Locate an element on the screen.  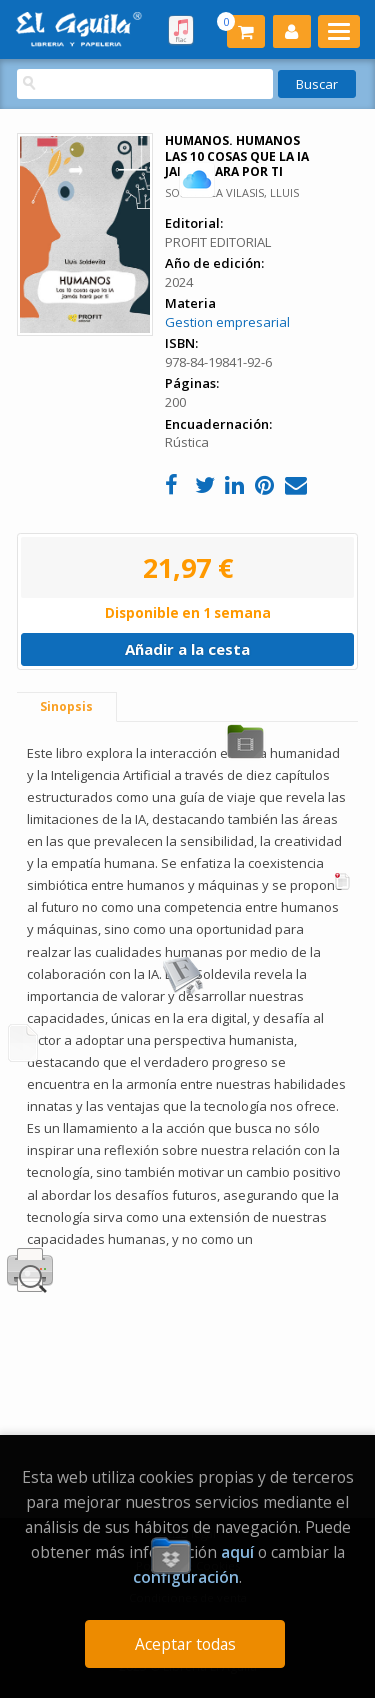
access iCloud Drive diagnostics is located at coordinates (197, 180).